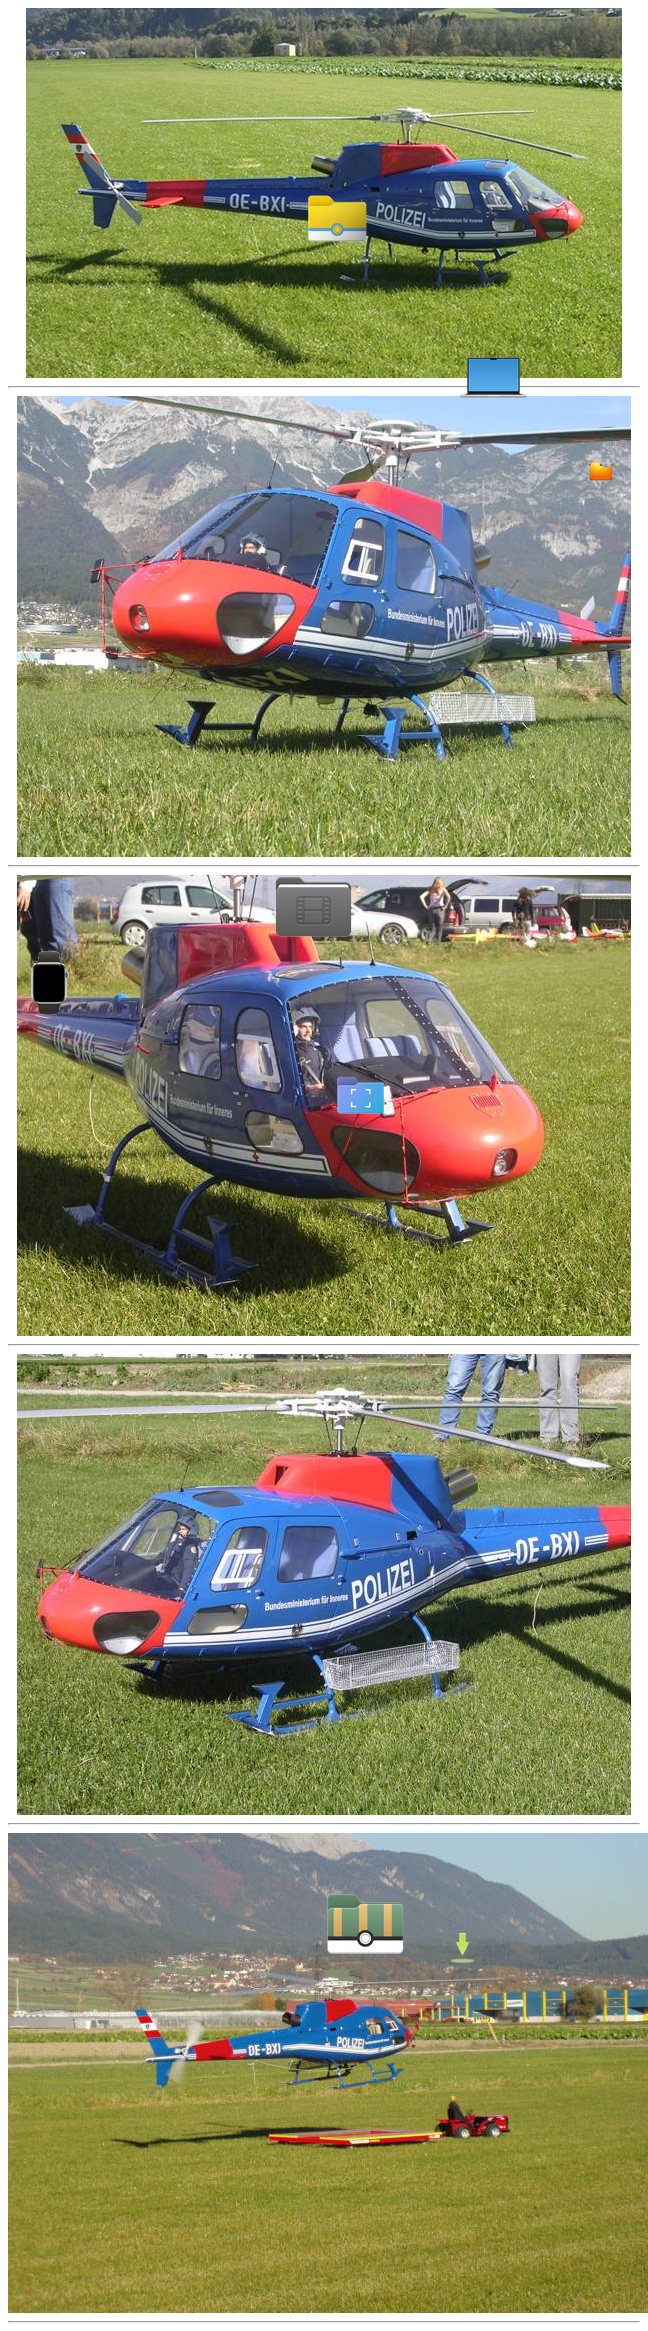  Describe the element at coordinates (337, 220) in the screenshot. I see `folder containing pokémon park ball game files` at that location.